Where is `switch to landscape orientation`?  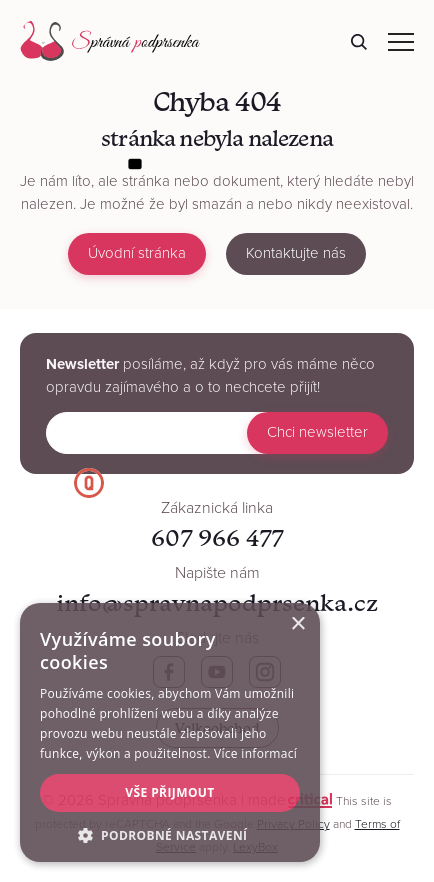 switch to landscape orientation is located at coordinates (135, 164).